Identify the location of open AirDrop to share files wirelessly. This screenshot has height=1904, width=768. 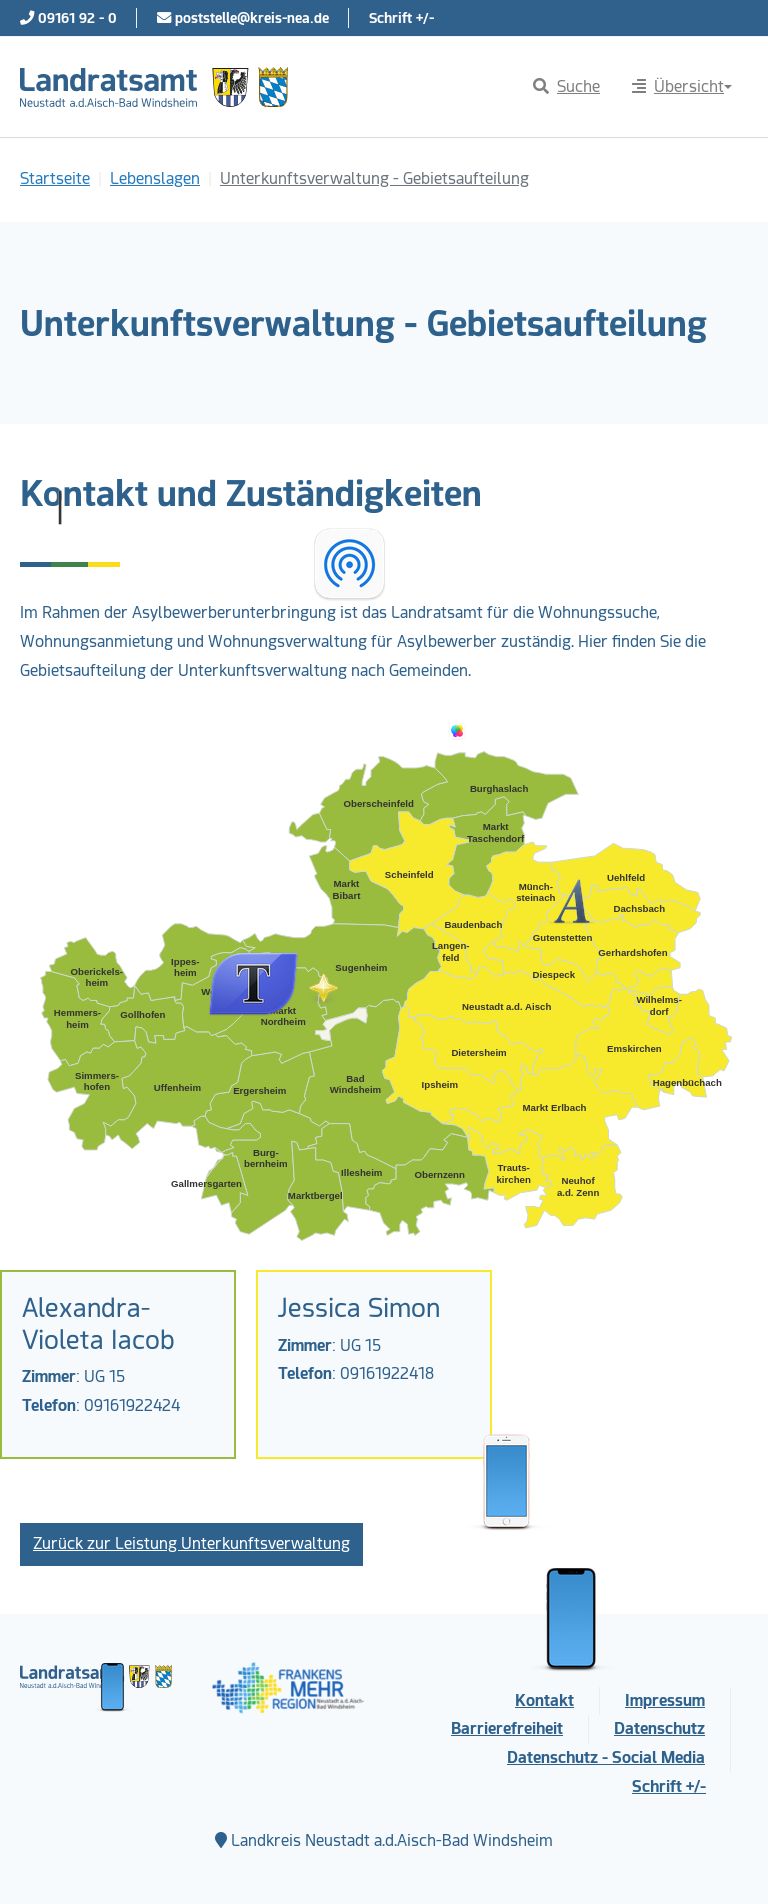
(349, 563).